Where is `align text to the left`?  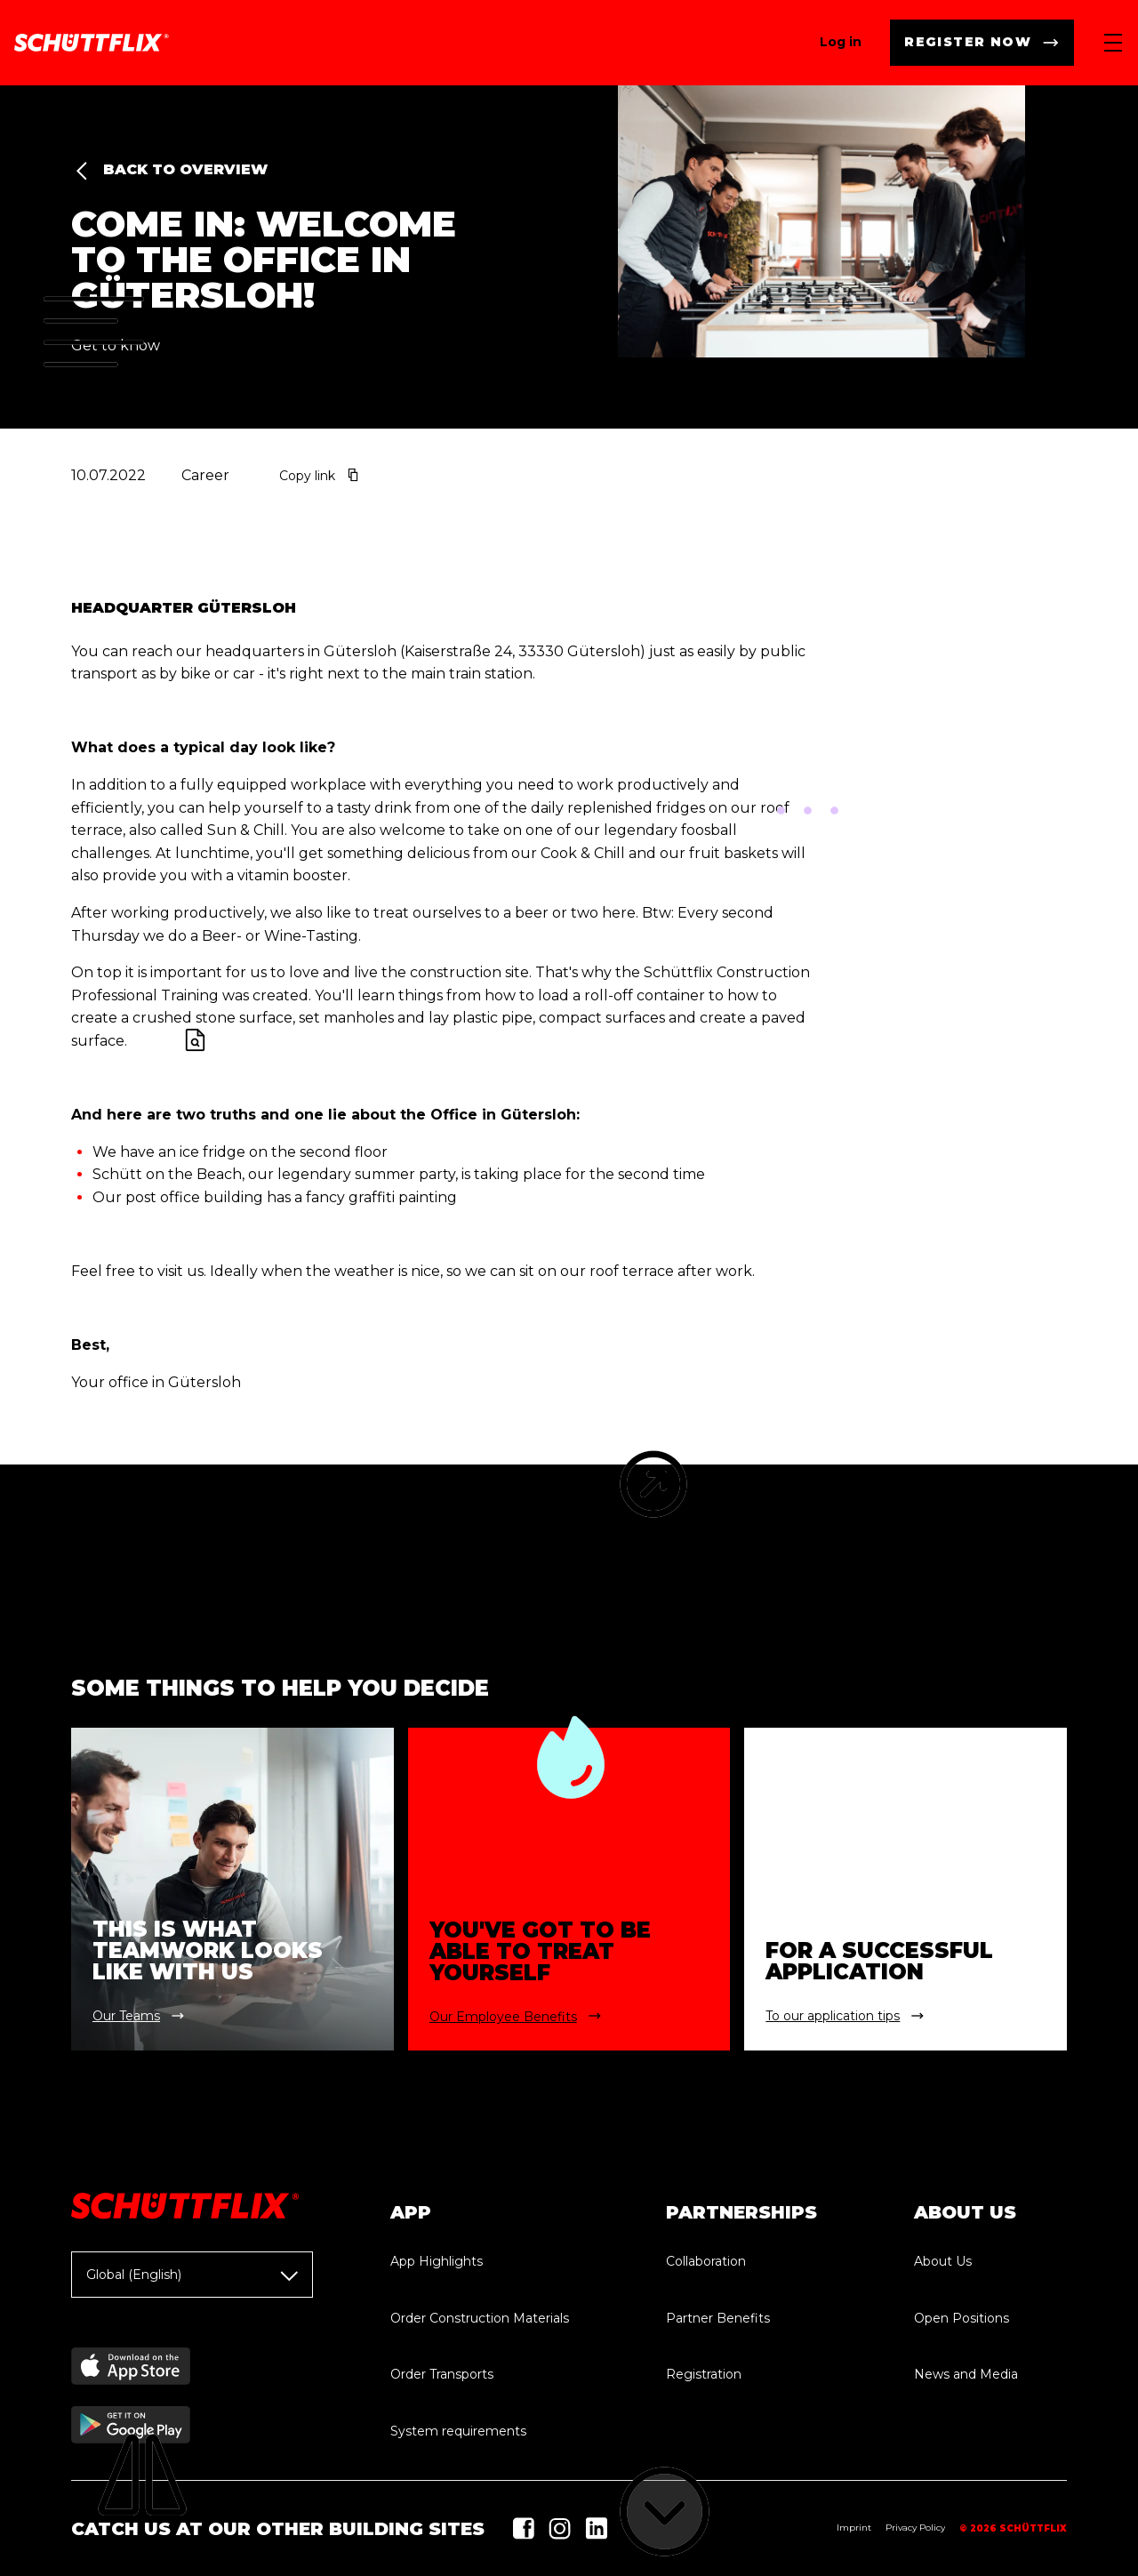 align text to the left is located at coordinates (93, 333).